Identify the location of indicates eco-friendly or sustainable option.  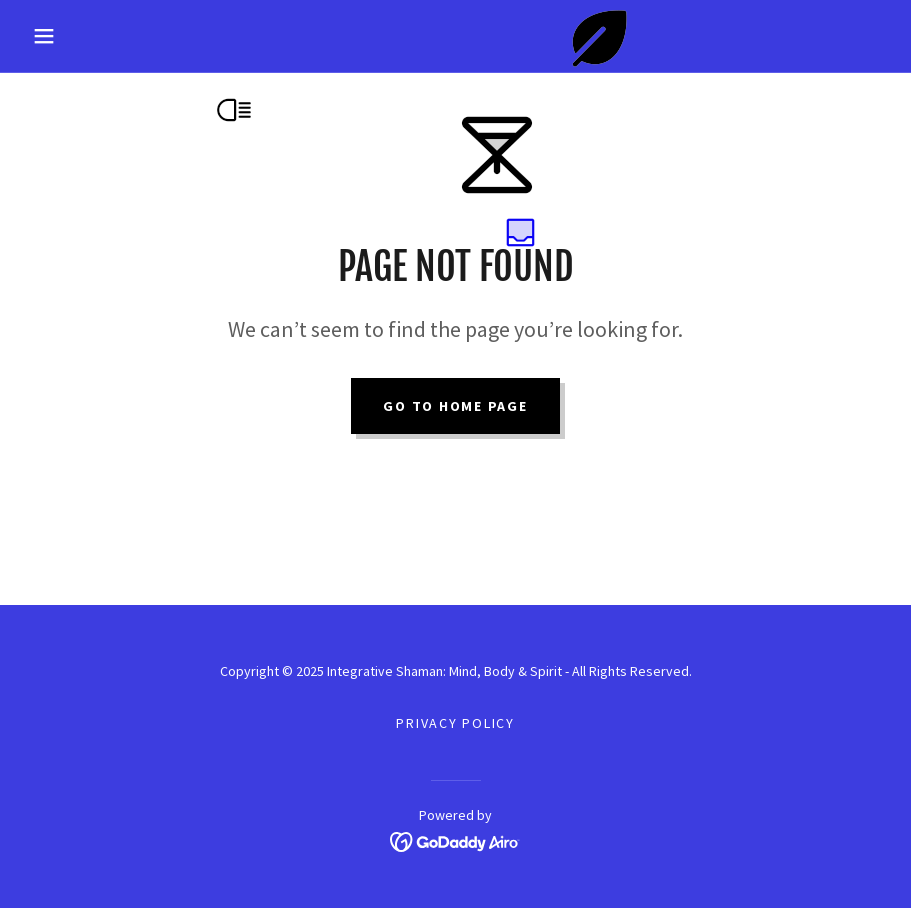
(598, 38).